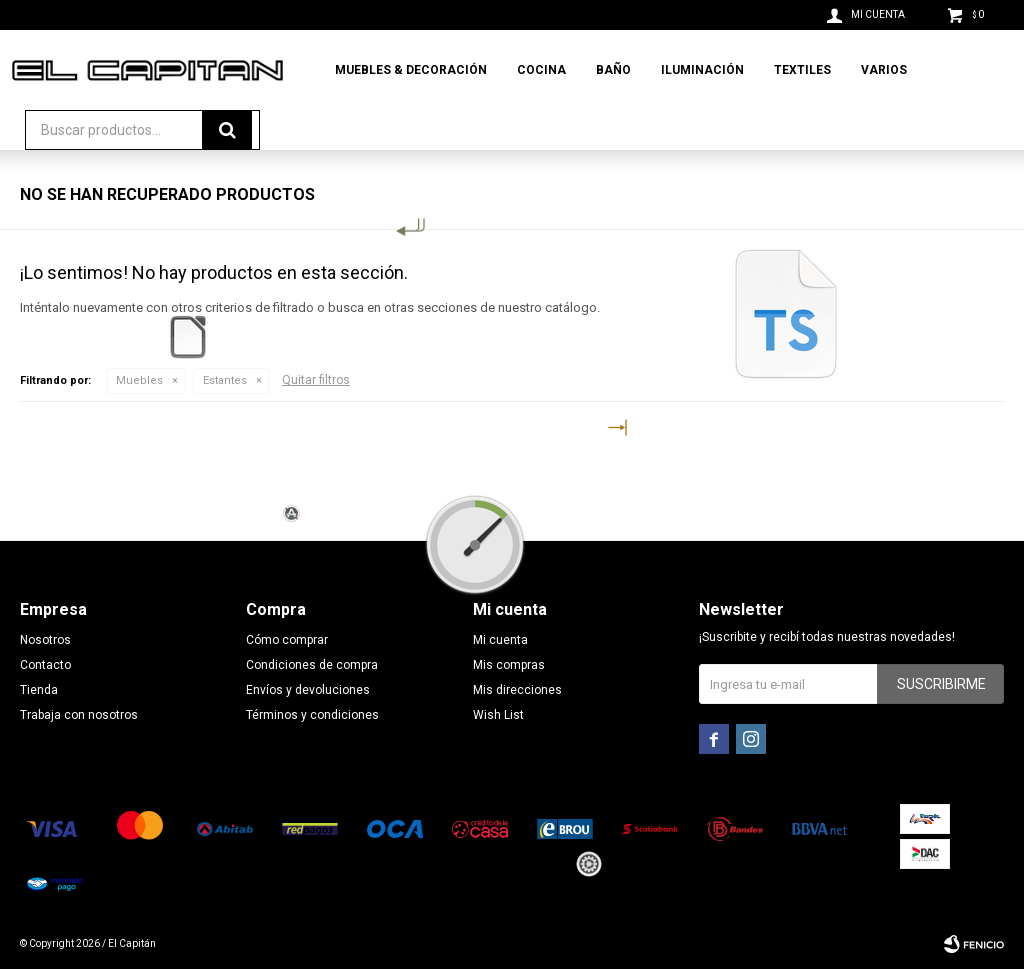 This screenshot has height=969, width=1024. What do you see at coordinates (589, 864) in the screenshot?
I see `open system settings` at bounding box center [589, 864].